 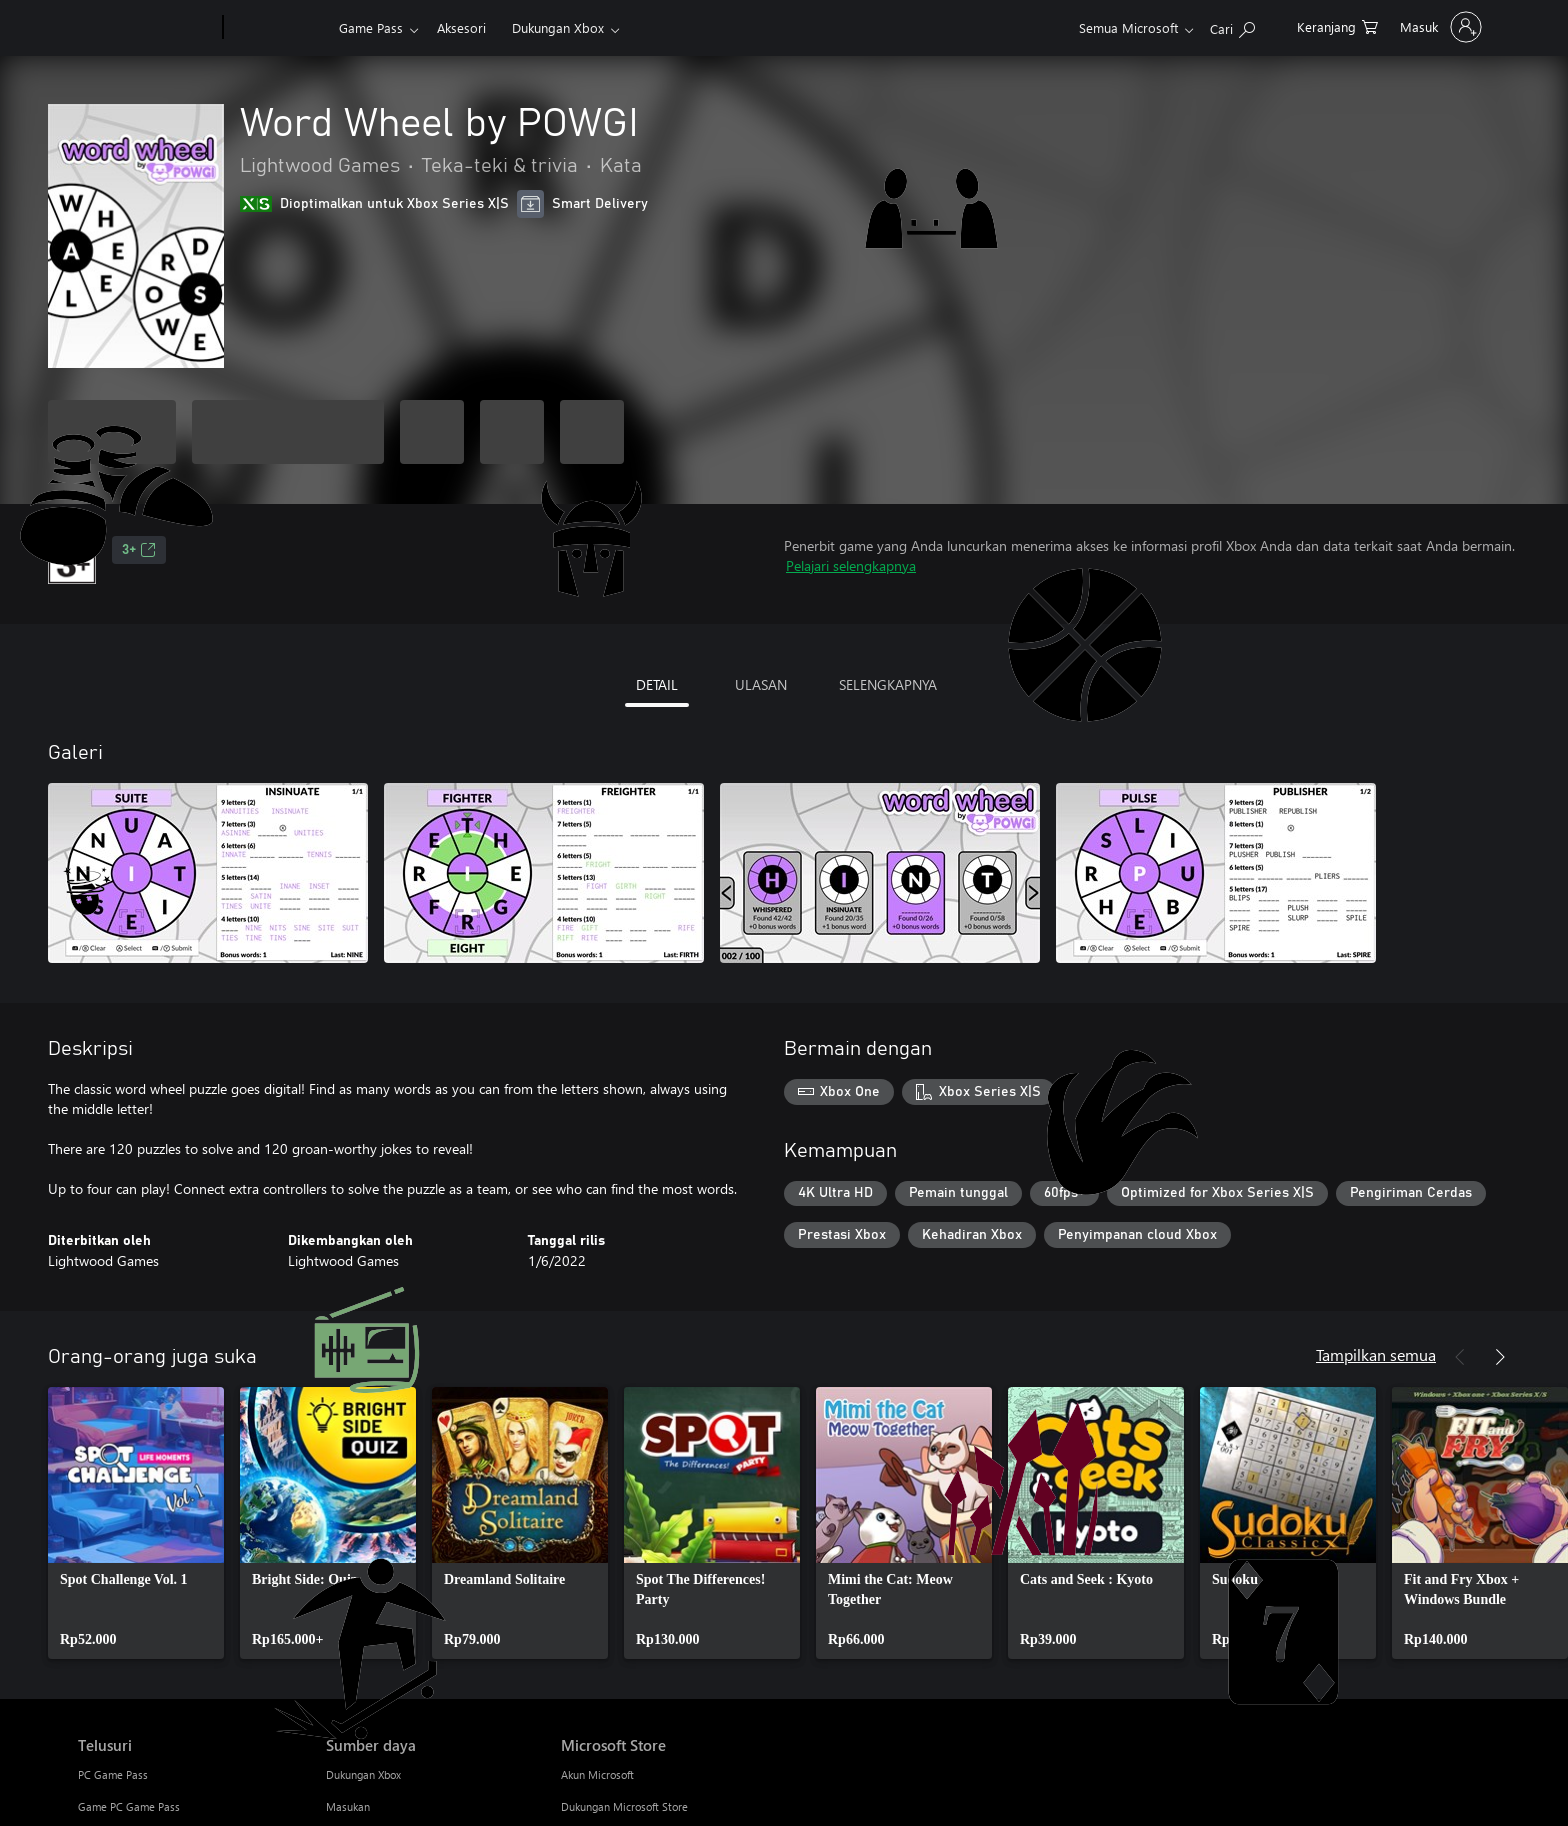 I want to click on access skateboarding games or activities, so click(x=363, y=1647).